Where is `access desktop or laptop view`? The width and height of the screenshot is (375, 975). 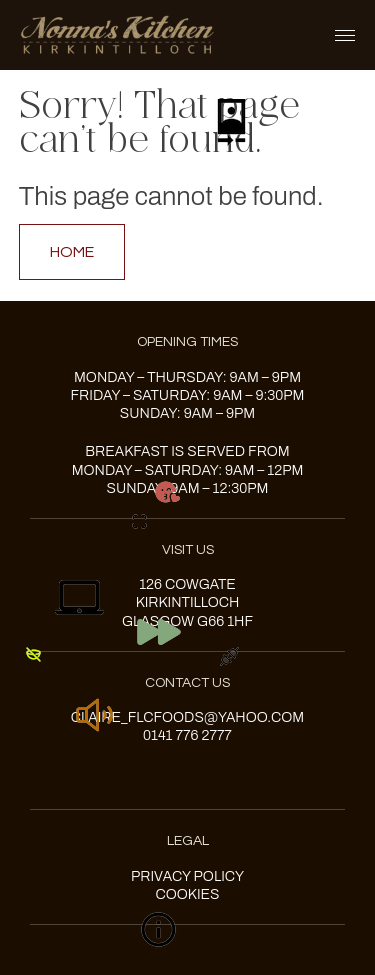
access desktop or laptop view is located at coordinates (79, 598).